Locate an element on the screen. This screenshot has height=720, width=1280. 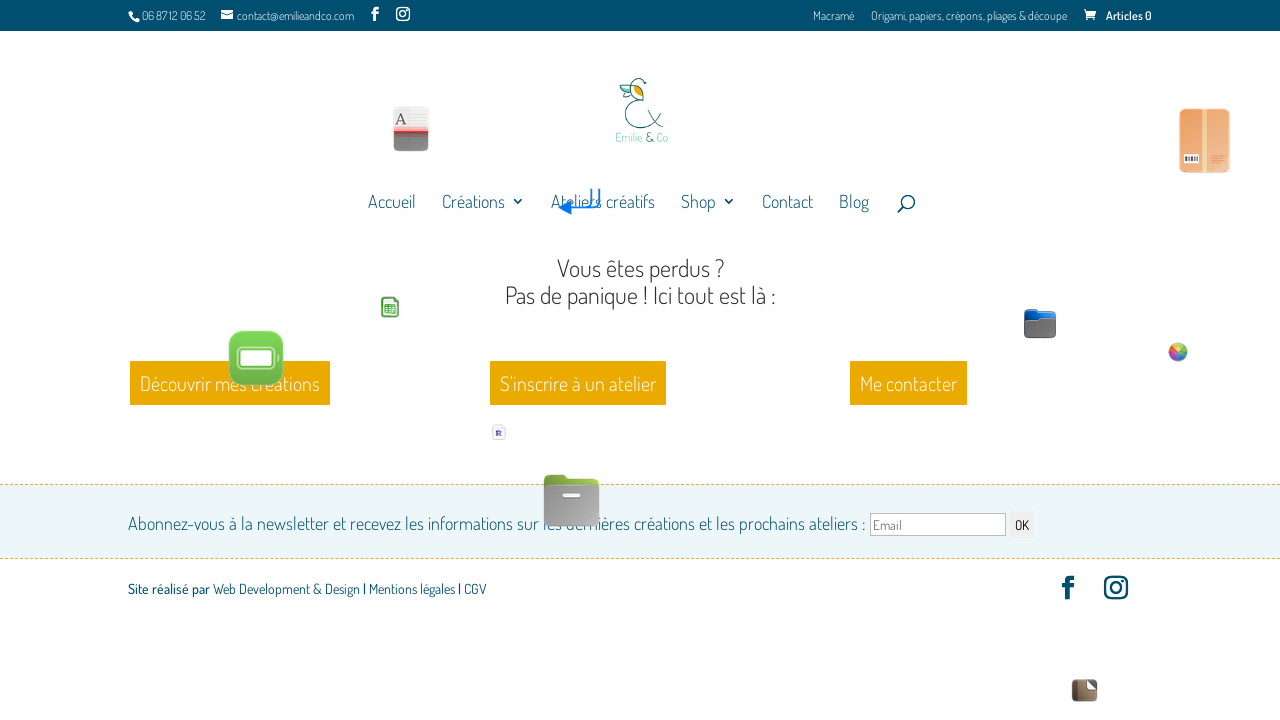
compressed file or archive is located at coordinates (1204, 140).